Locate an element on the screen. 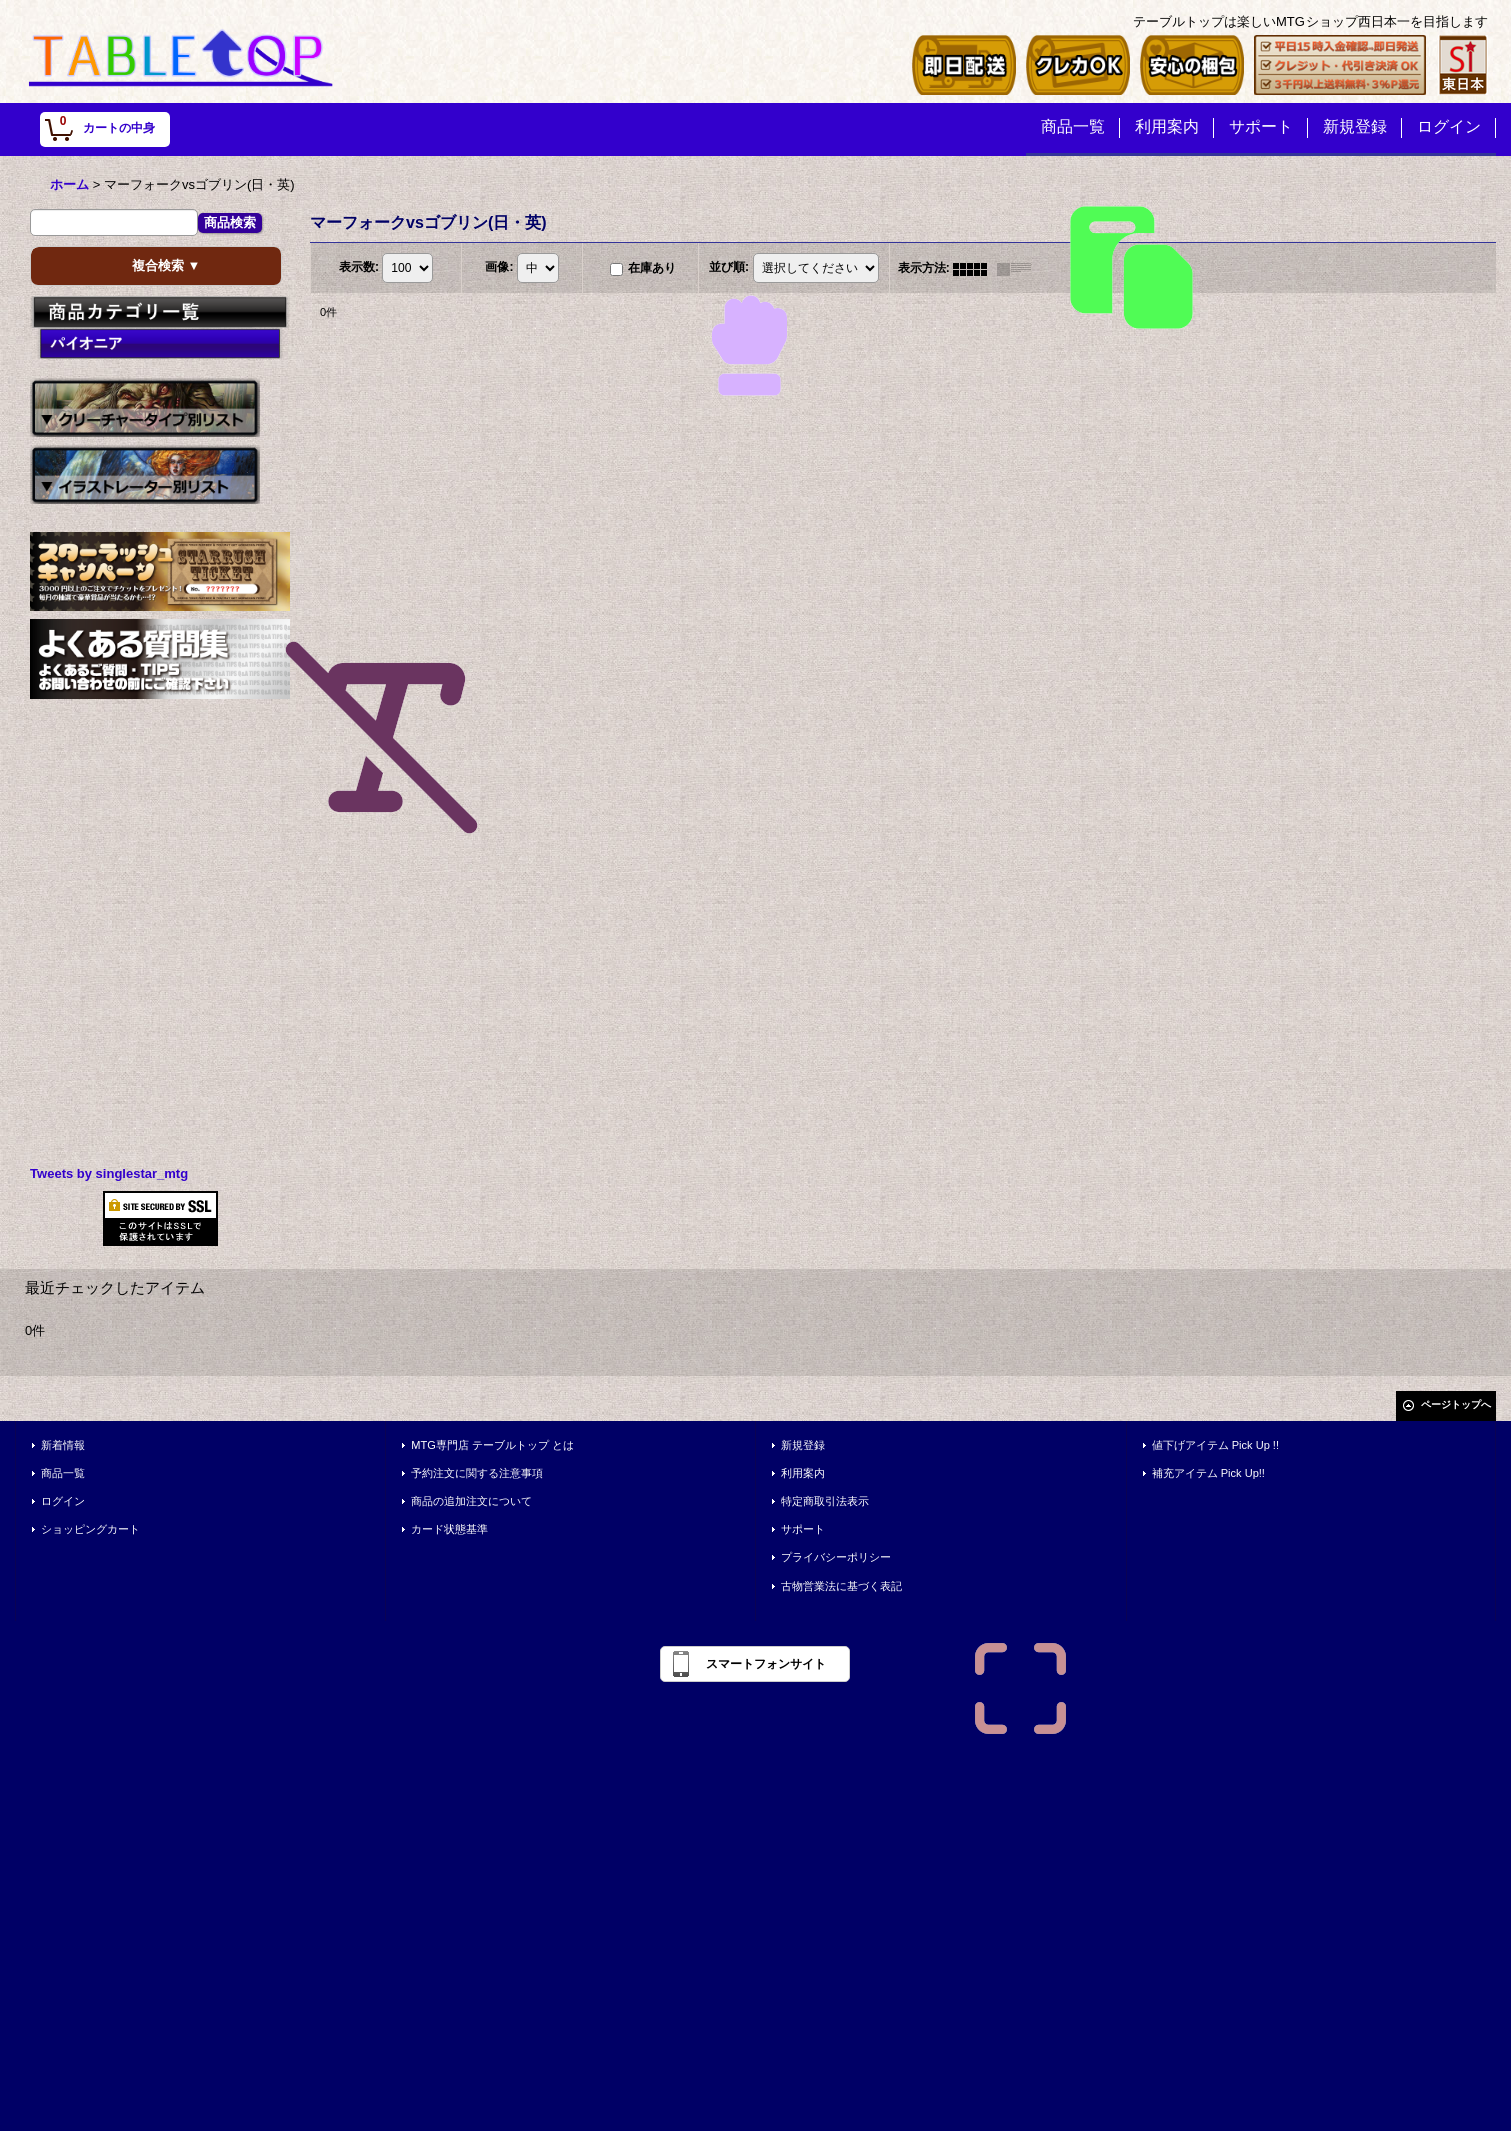 This screenshot has width=1511, height=2131. copy content to clipboard is located at coordinates (1131, 267).